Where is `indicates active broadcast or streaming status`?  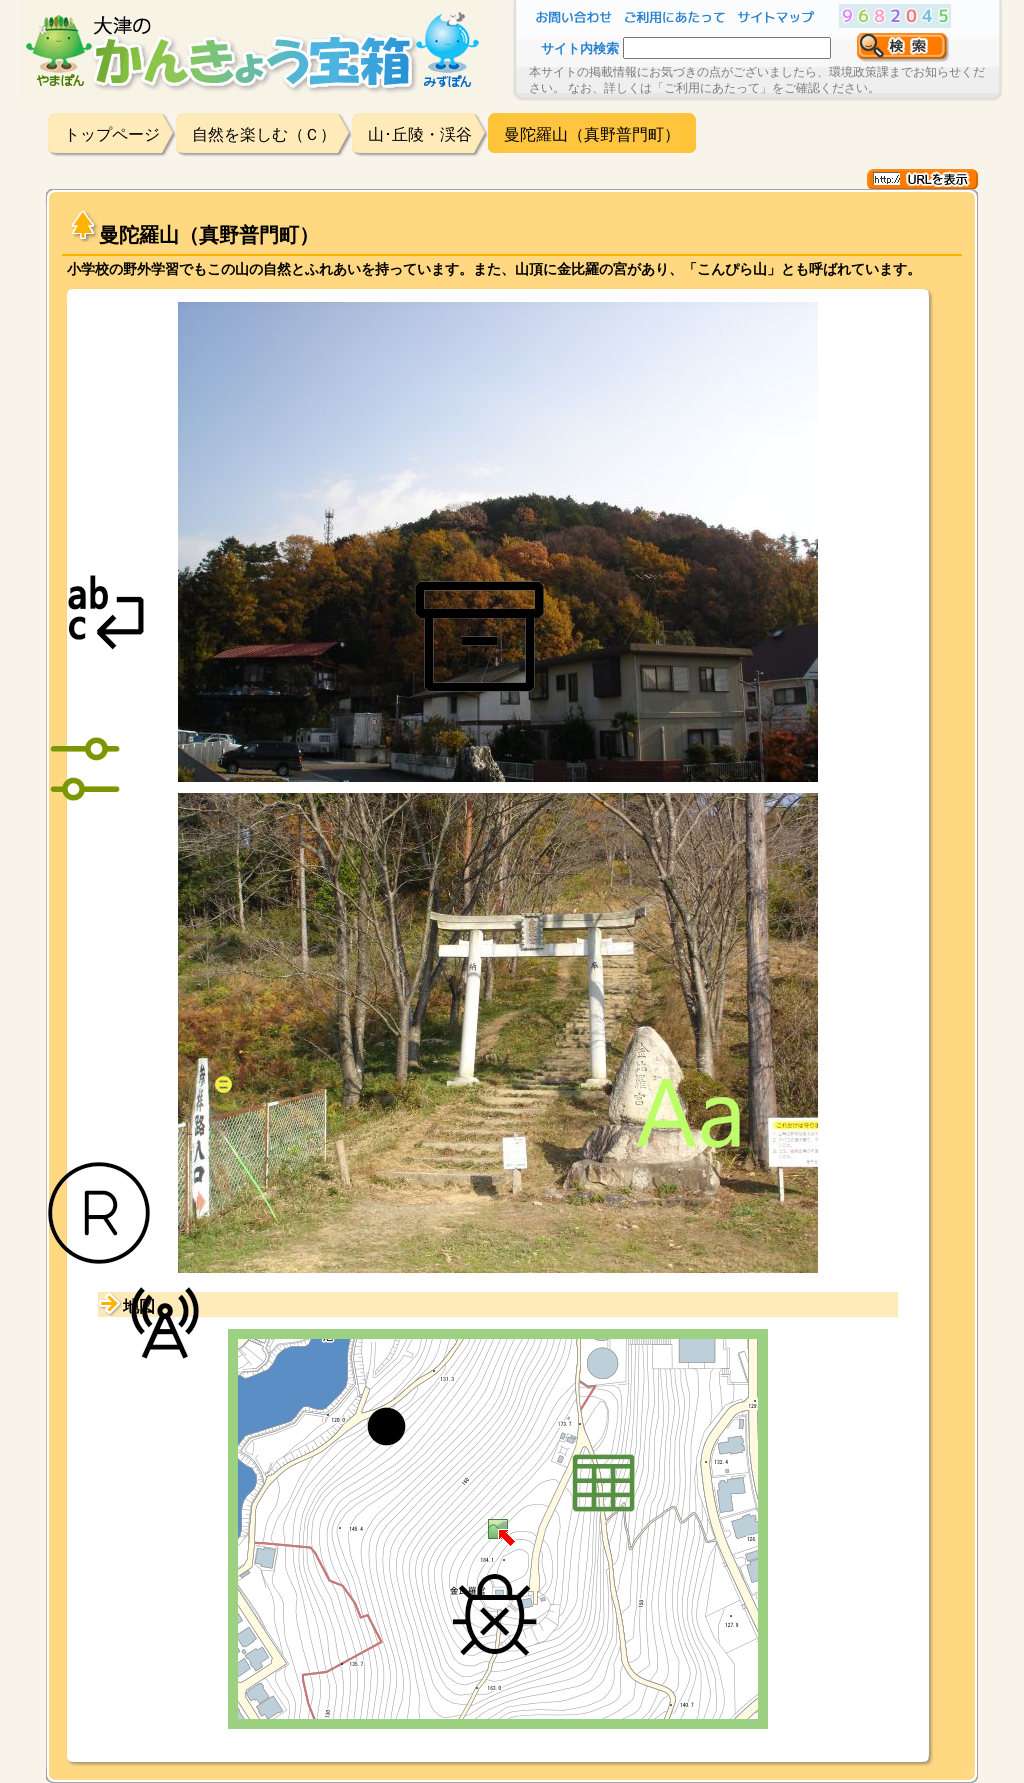 indicates active broadcast or streaming status is located at coordinates (162, 1323).